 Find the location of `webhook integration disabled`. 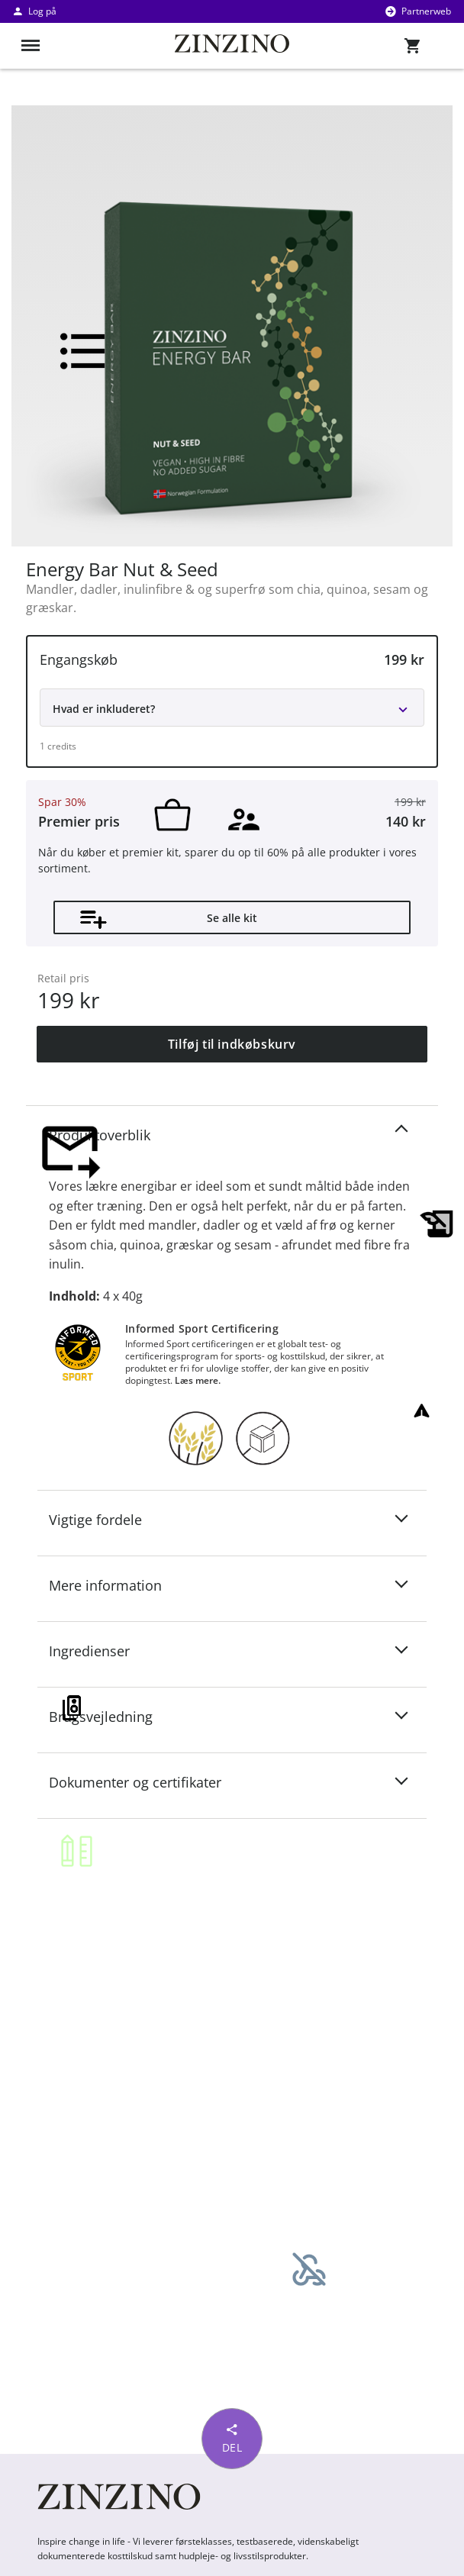

webhook integration disabled is located at coordinates (309, 2269).